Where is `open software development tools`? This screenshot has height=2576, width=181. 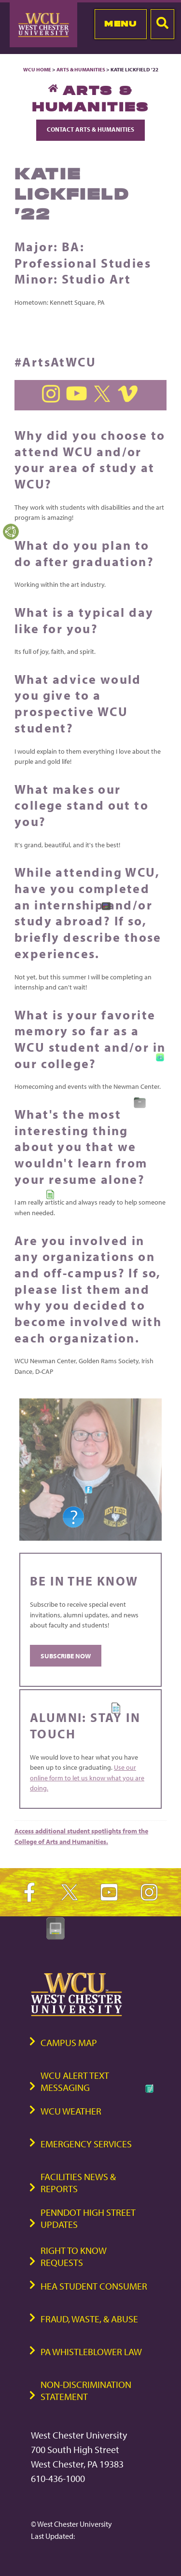
open software development tools is located at coordinates (106, 906).